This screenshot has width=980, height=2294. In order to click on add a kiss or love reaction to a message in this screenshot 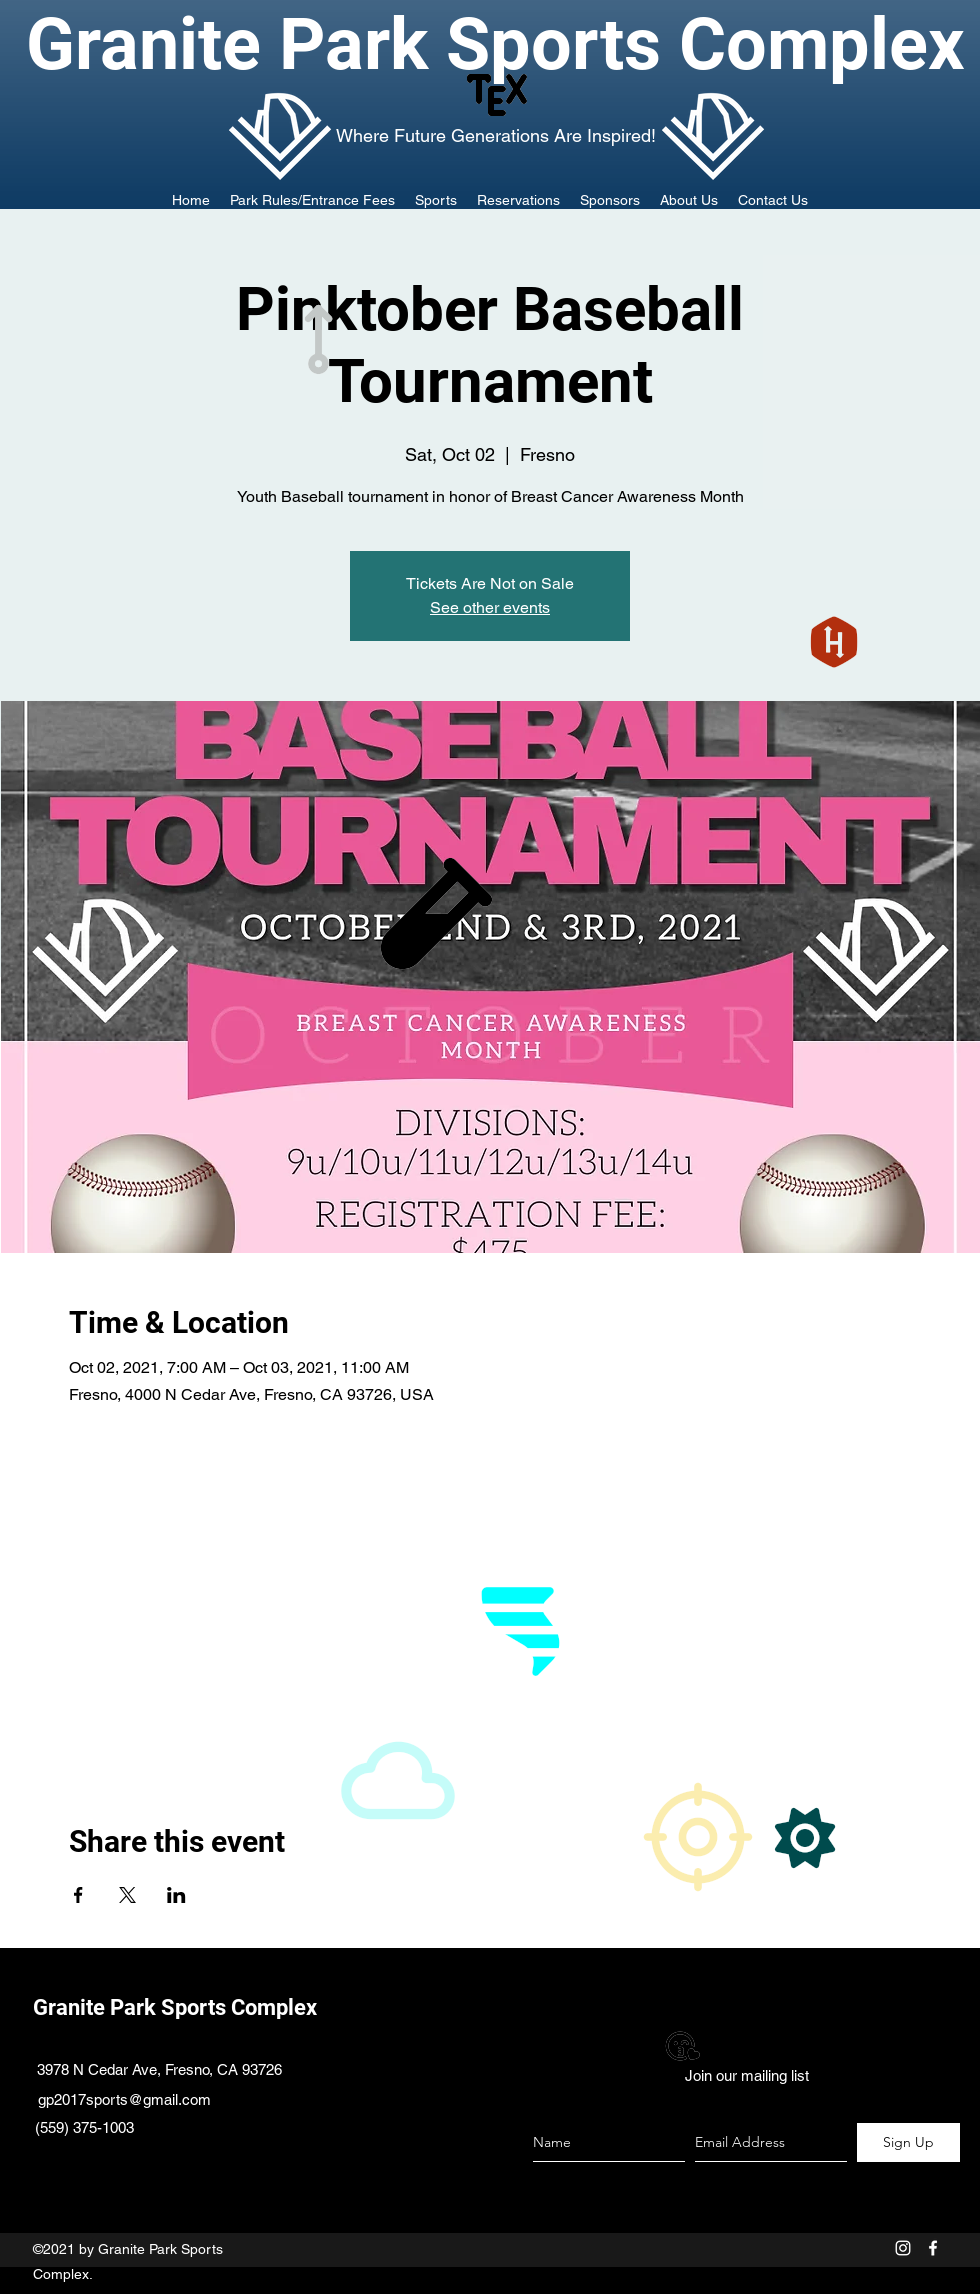, I will do `click(682, 2046)`.